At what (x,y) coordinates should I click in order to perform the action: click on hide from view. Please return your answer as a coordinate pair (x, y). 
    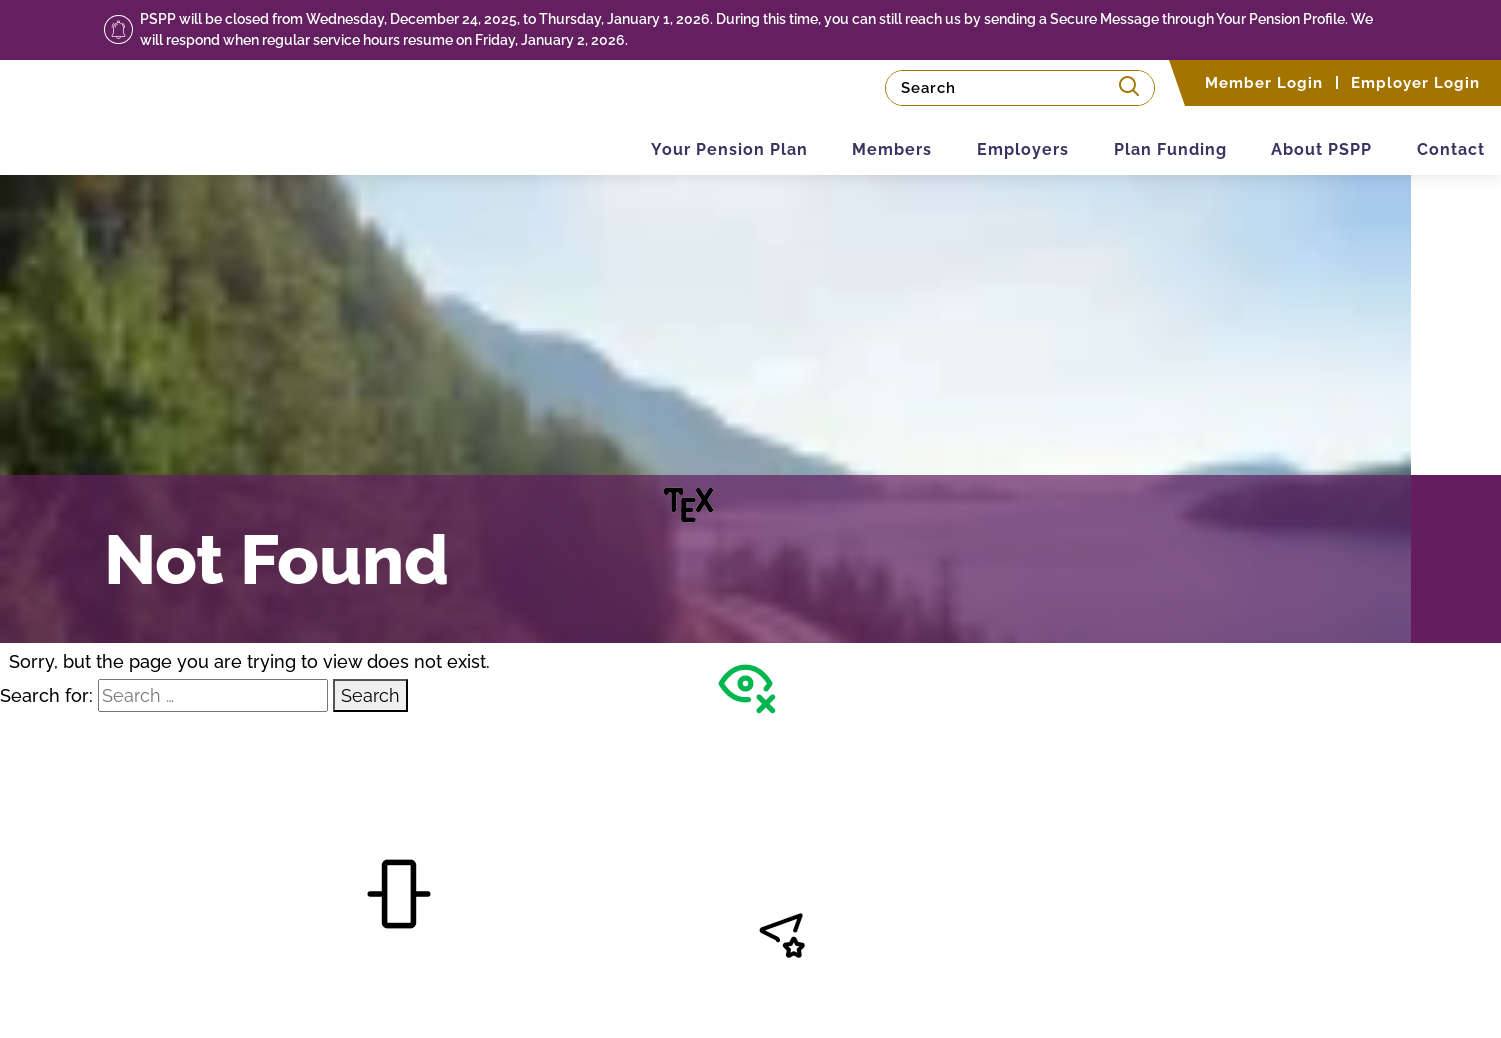
    Looking at the image, I should click on (745, 683).